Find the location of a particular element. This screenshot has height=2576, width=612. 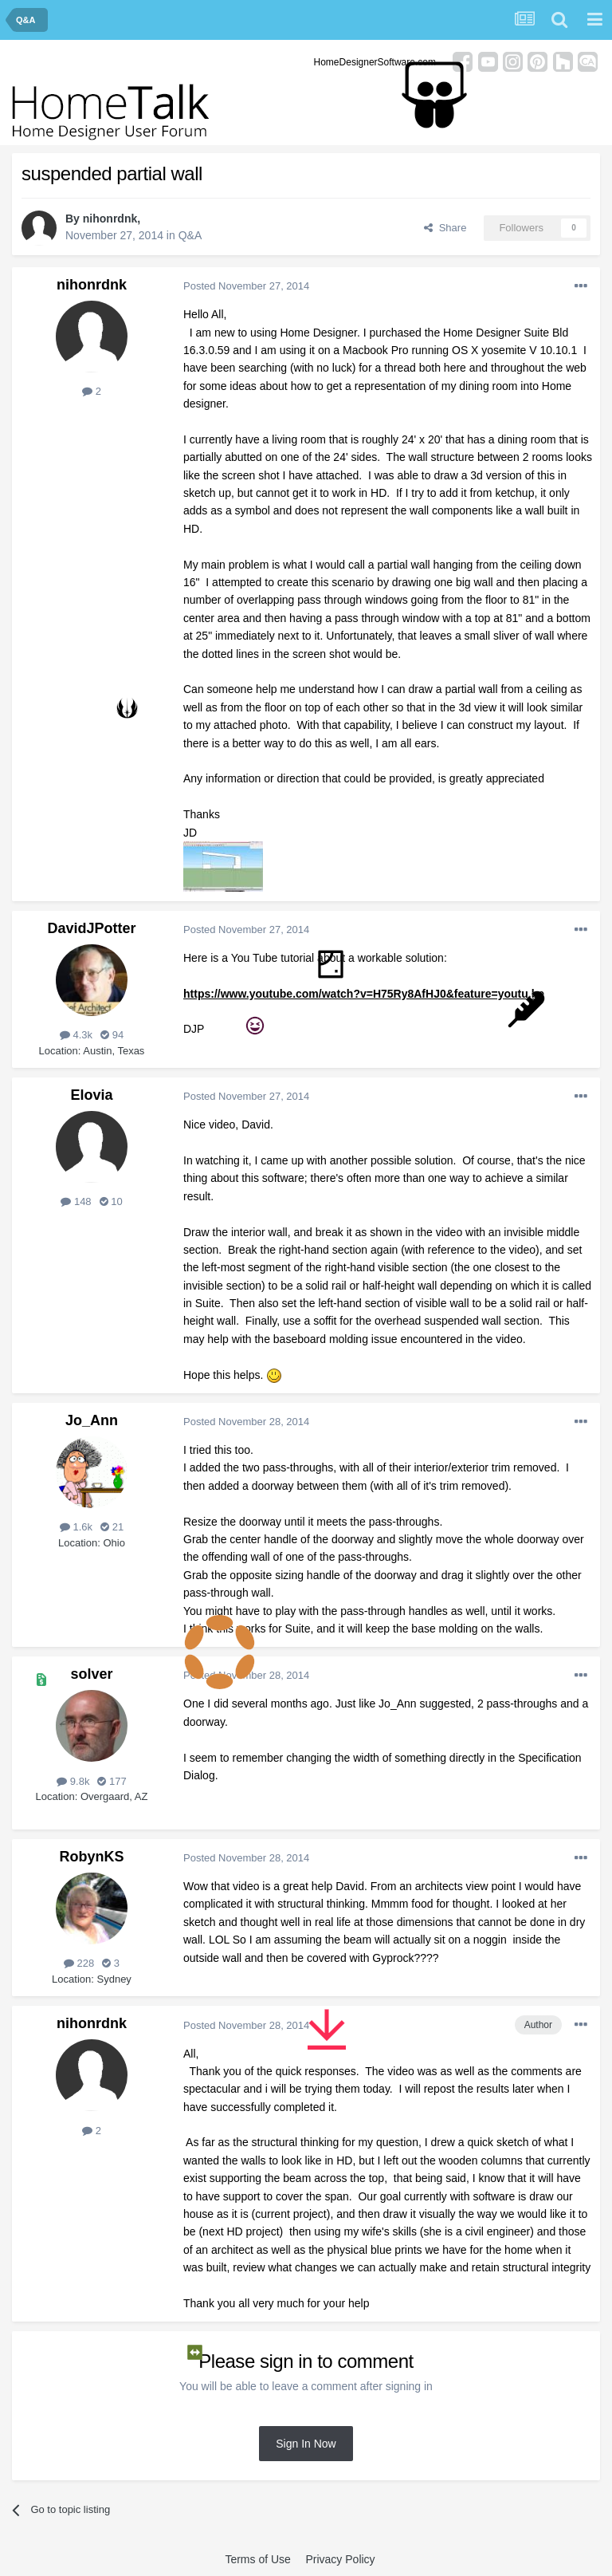

react with a laughing emoji is located at coordinates (255, 1026).